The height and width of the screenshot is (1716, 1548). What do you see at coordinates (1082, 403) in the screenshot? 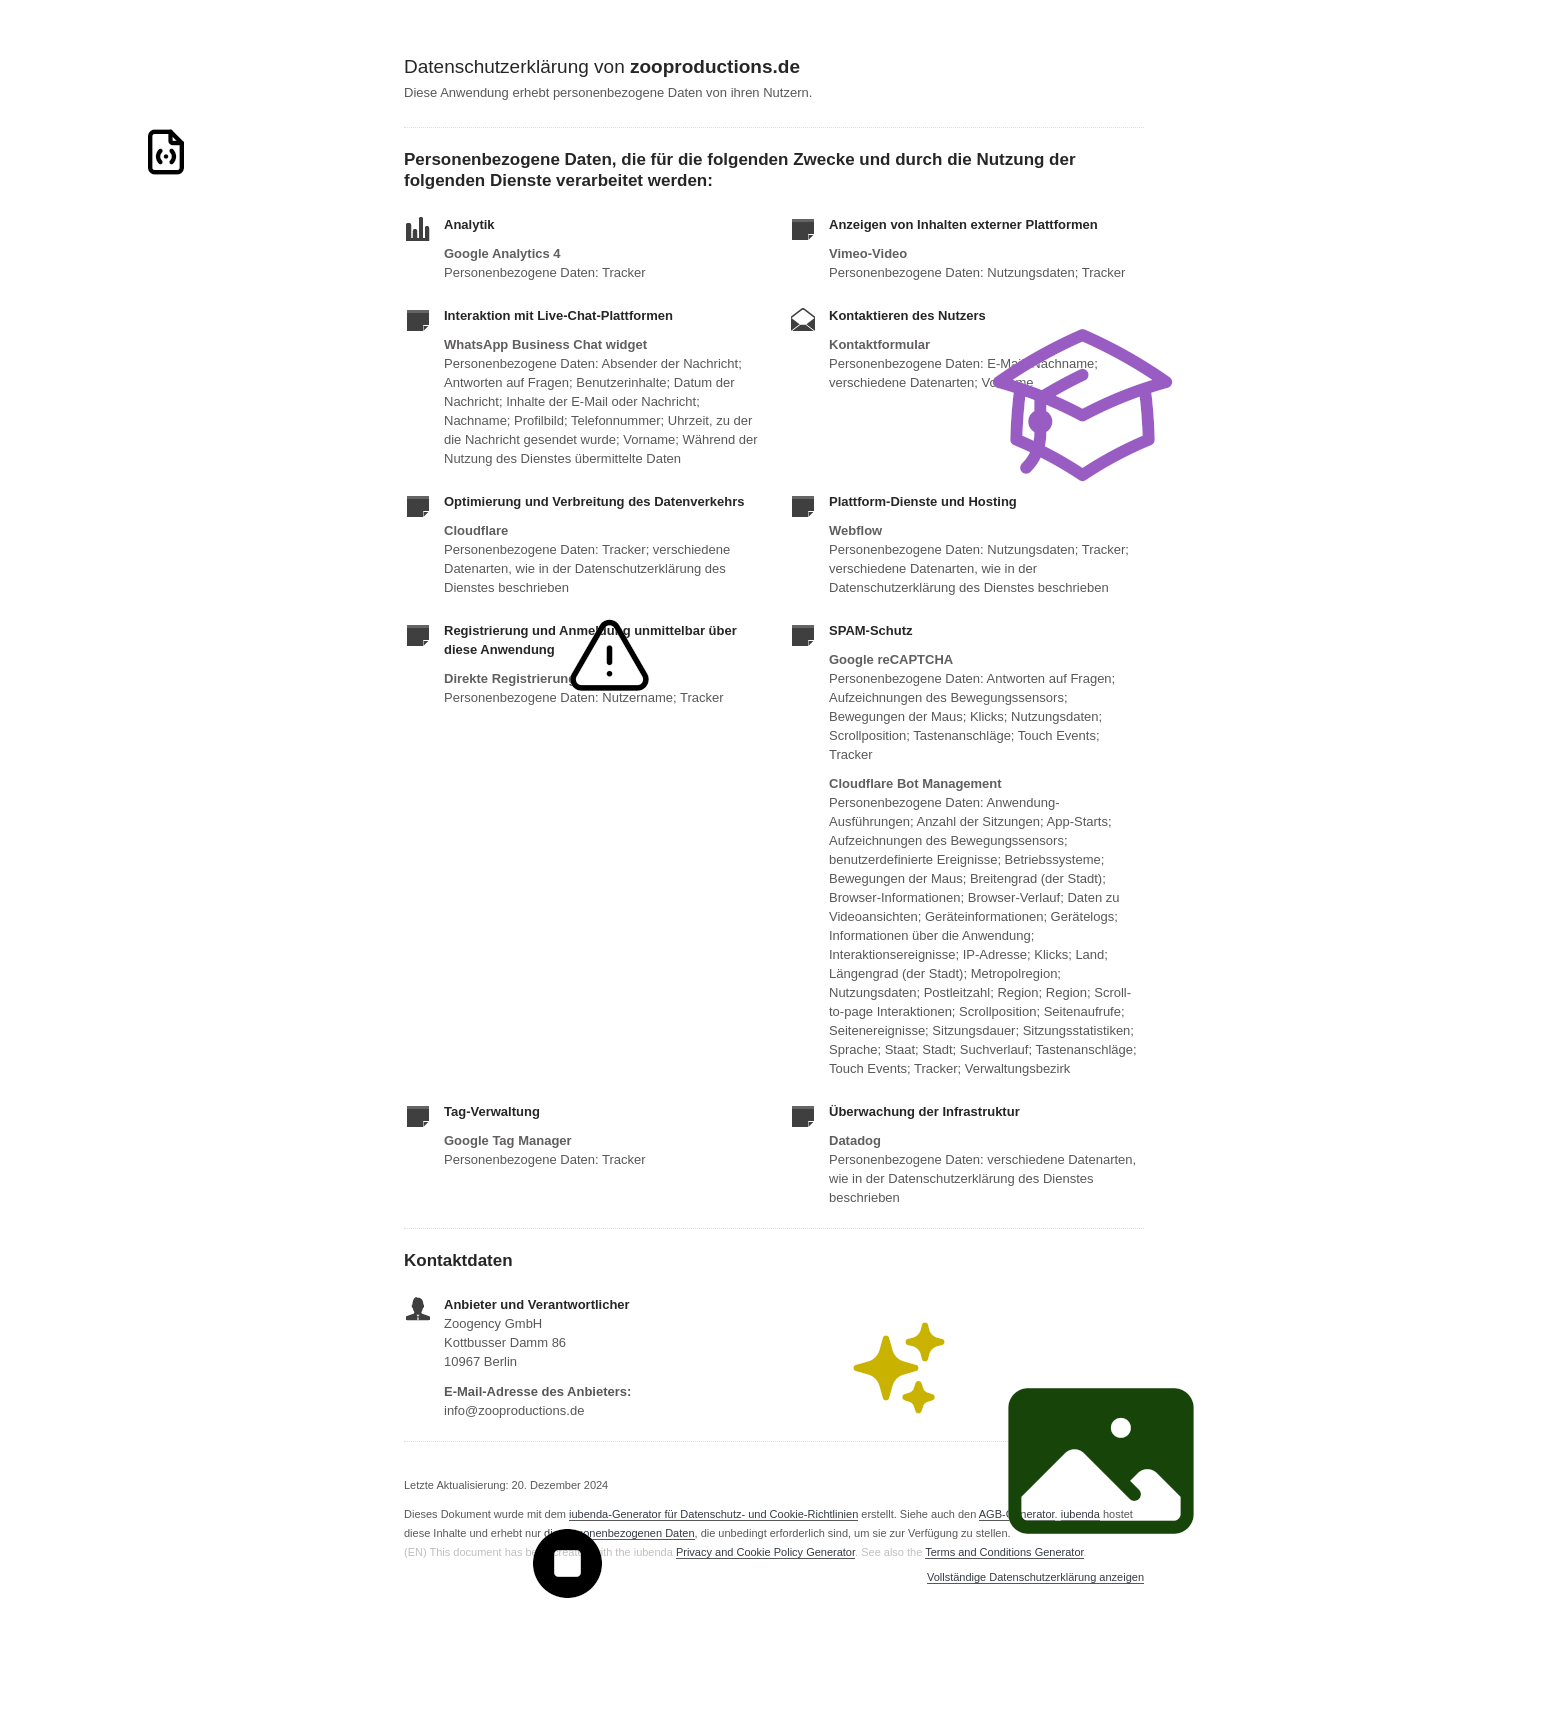
I see `access education or learning features` at bounding box center [1082, 403].